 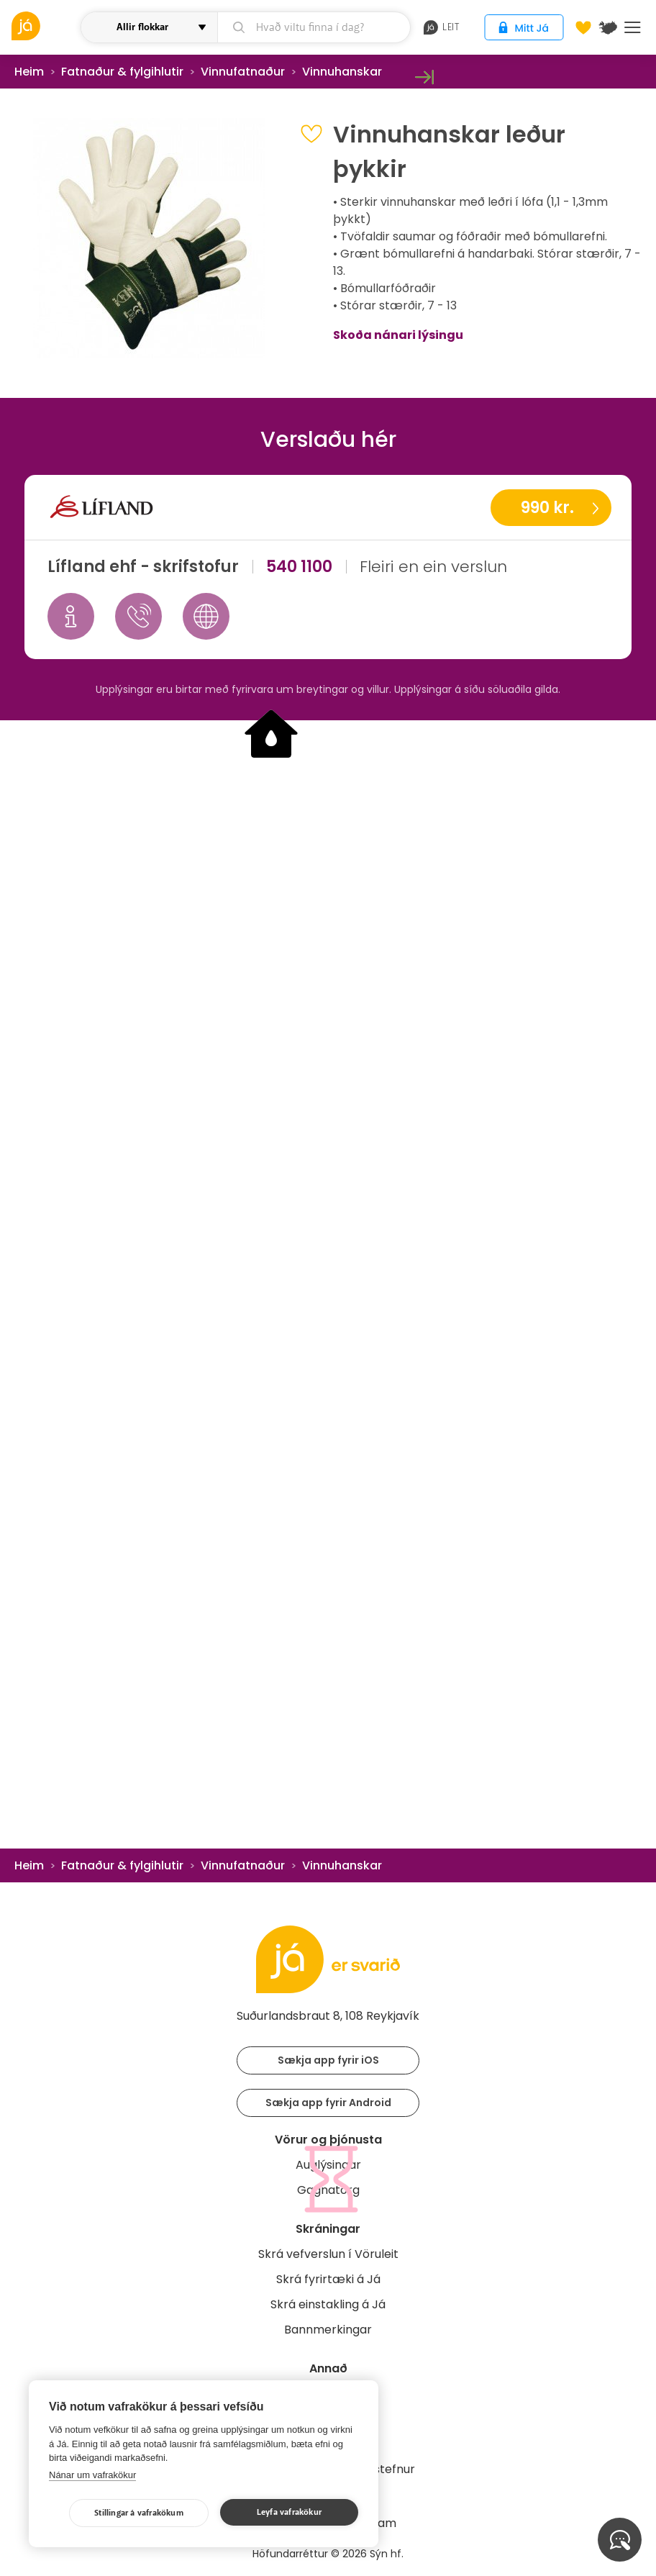 I want to click on indicates water damage or leak detected in home, so click(x=271, y=735).